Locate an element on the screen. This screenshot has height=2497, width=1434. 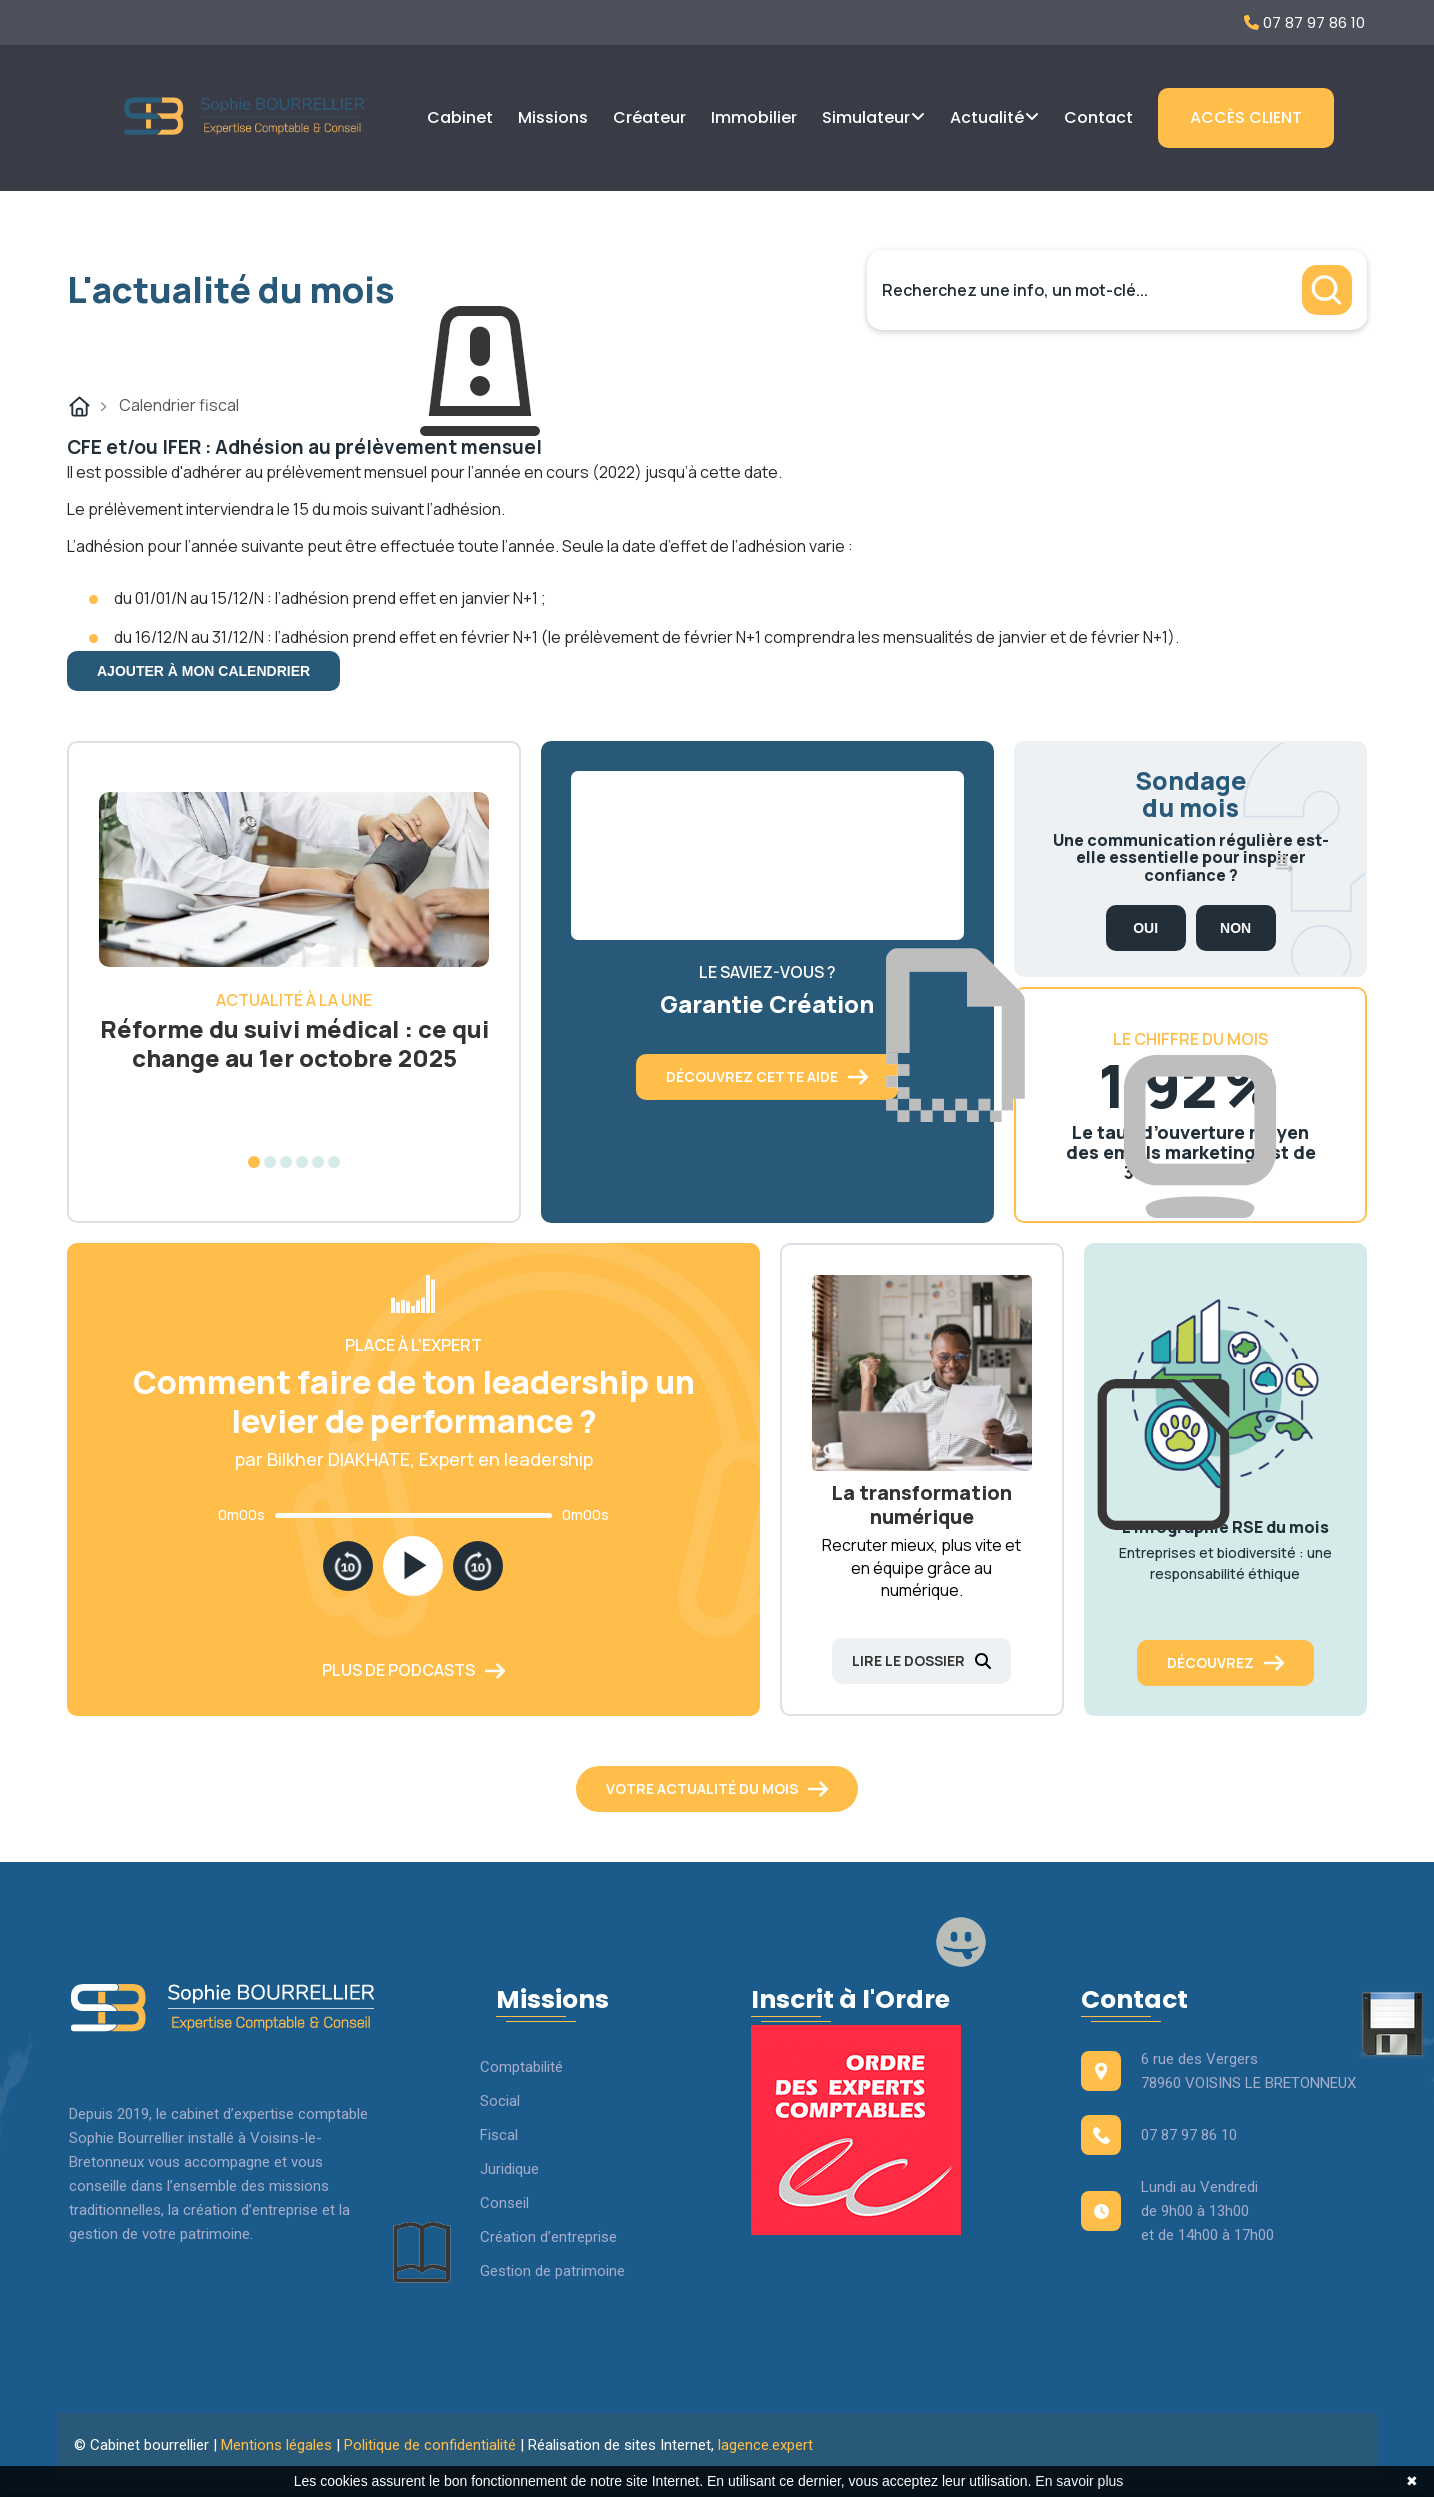
access computer or desktop settings is located at coordinates (1200, 1131).